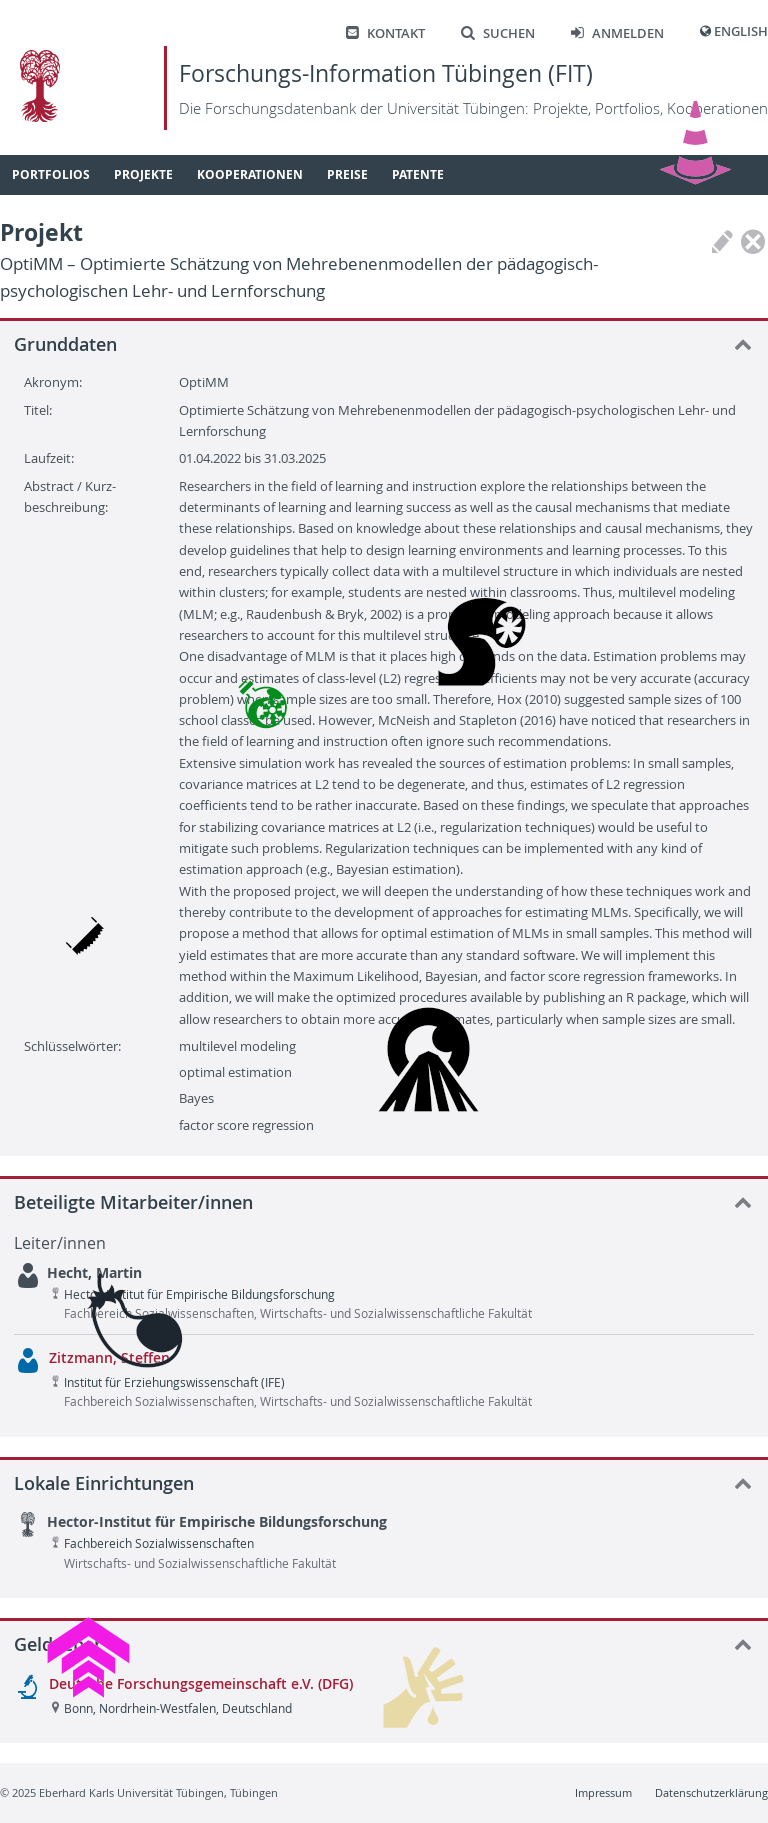 This screenshot has height=1823, width=768. I want to click on parasitic worm enemy or creature in a game, so click(482, 642).